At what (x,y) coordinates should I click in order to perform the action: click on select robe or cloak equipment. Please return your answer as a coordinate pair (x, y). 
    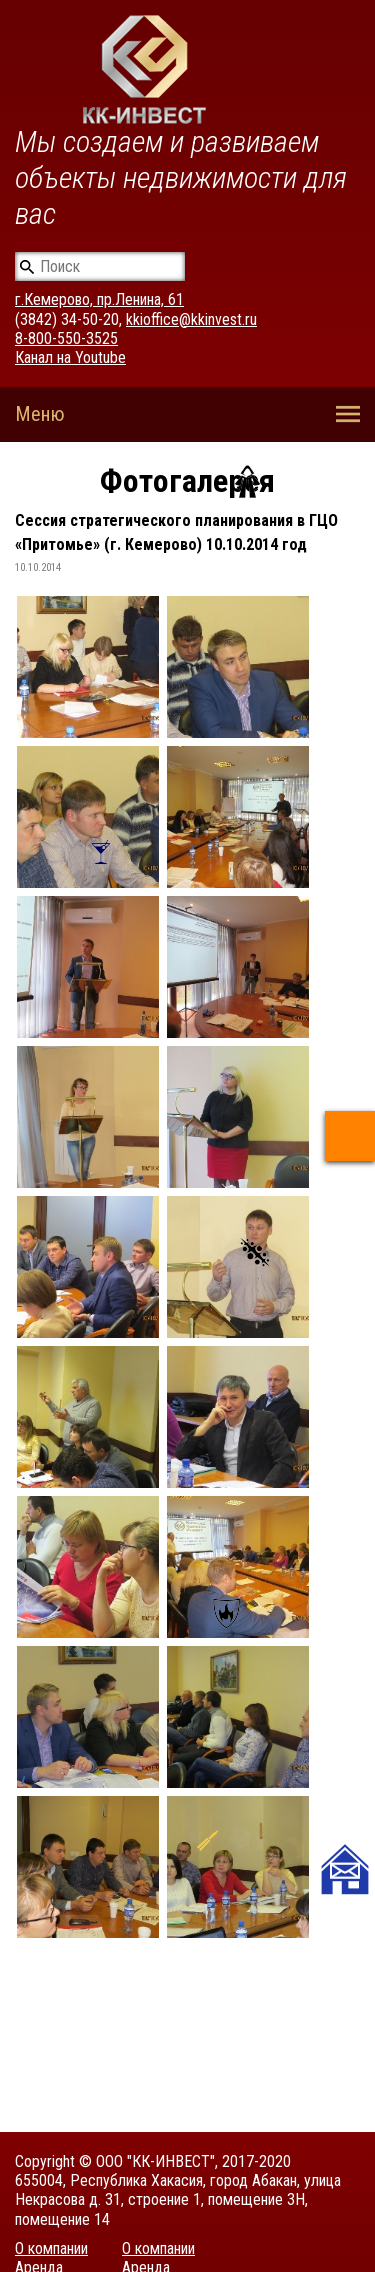
    Looking at the image, I should click on (247, 481).